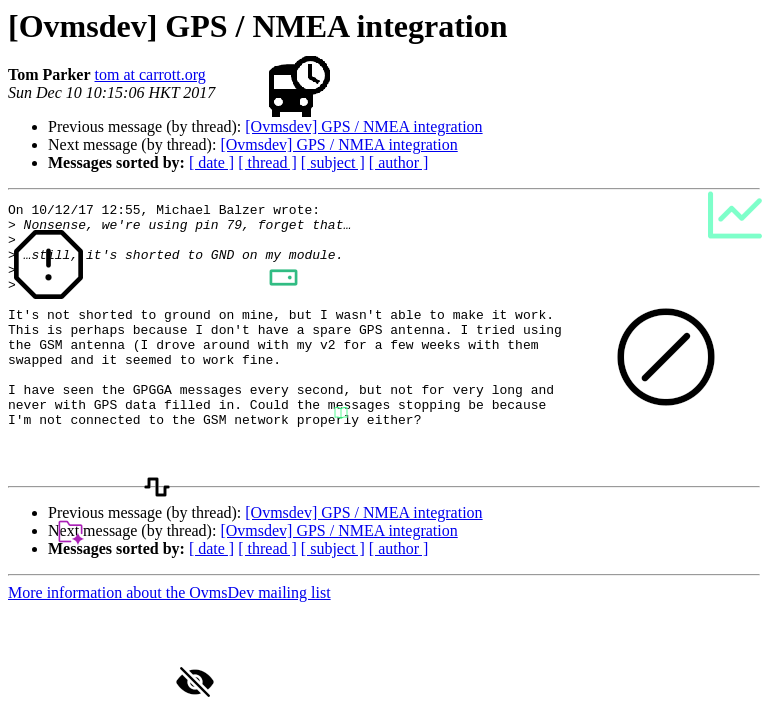  I want to click on skip this item or step, so click(666, 357).